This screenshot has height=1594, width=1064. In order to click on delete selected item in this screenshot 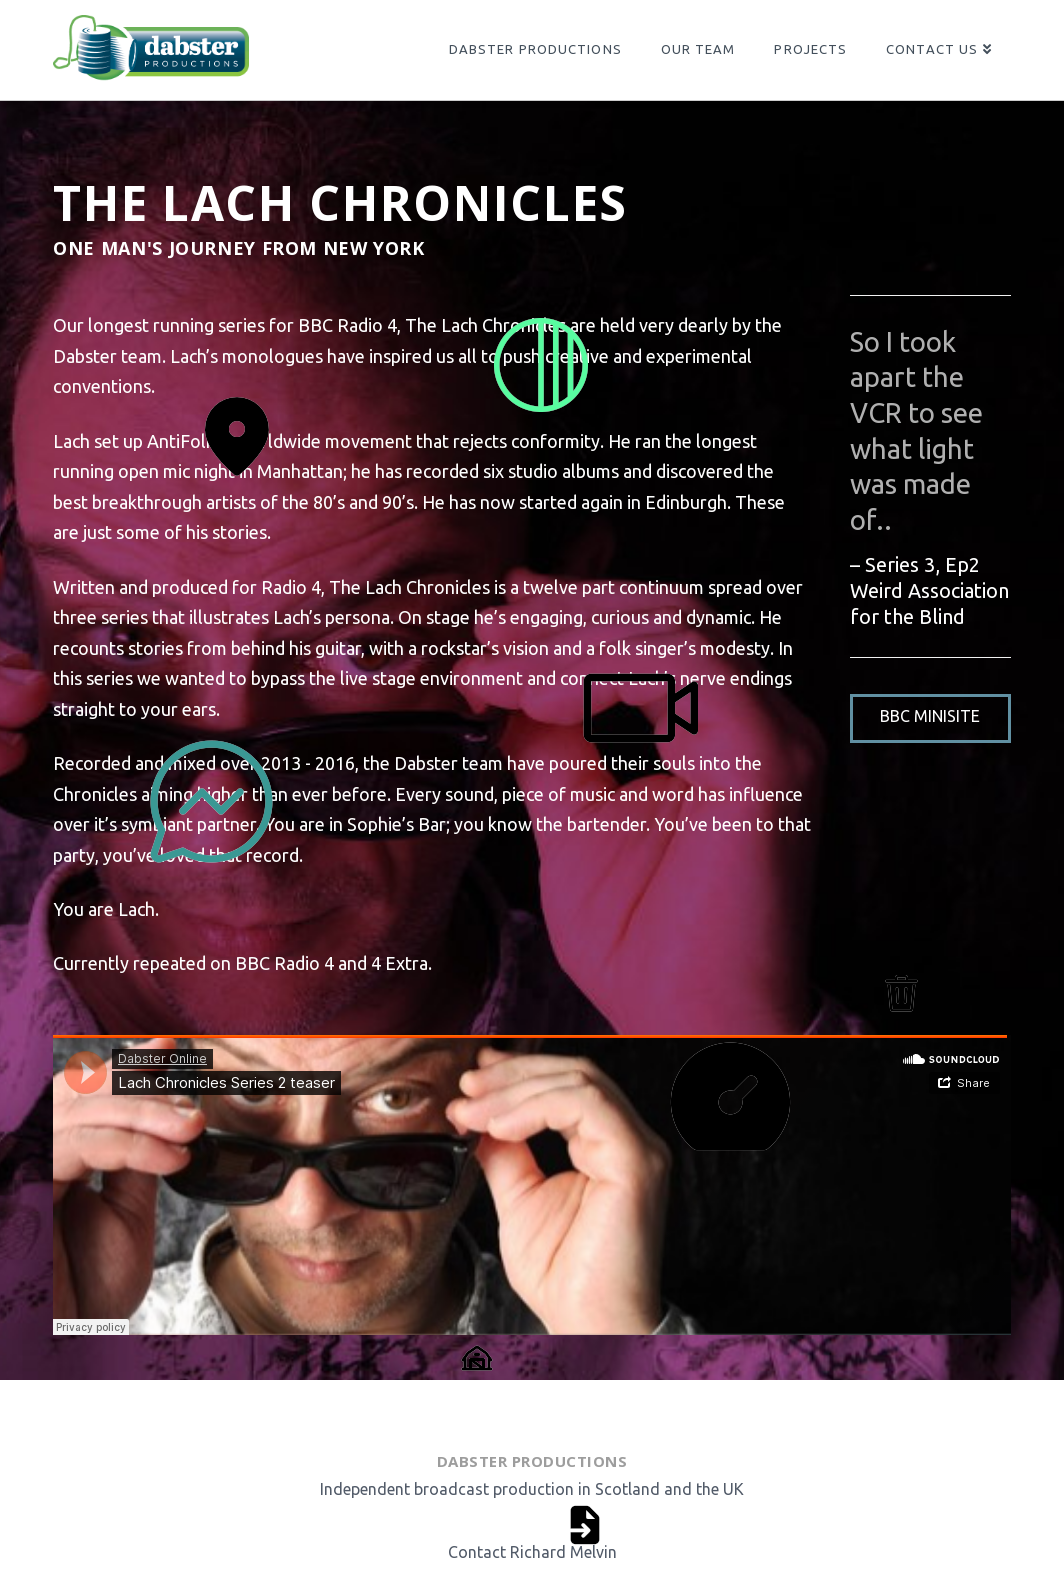, I will do `click(901, 994)`.